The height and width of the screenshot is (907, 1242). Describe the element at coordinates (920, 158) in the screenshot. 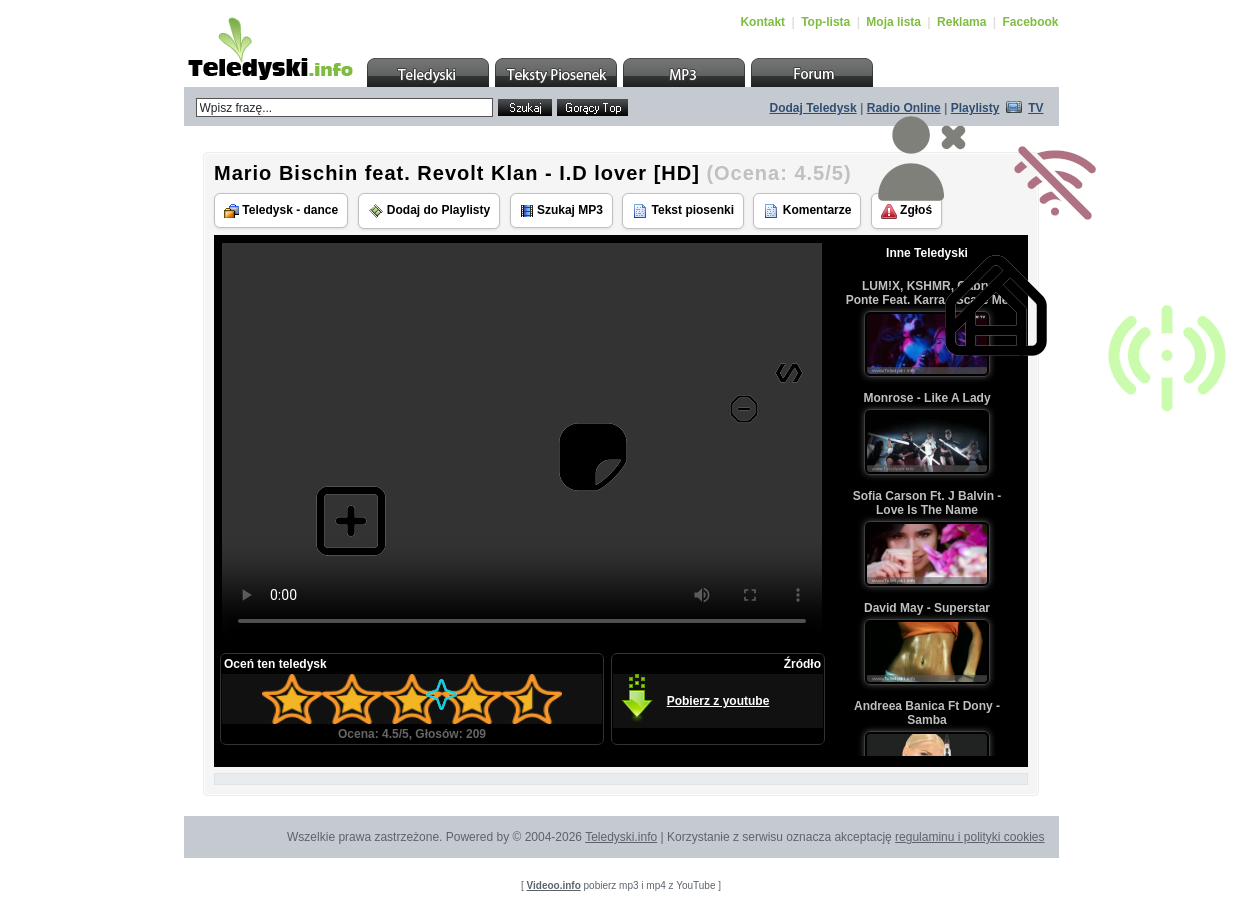

I see `remove a contact or user` at that location.